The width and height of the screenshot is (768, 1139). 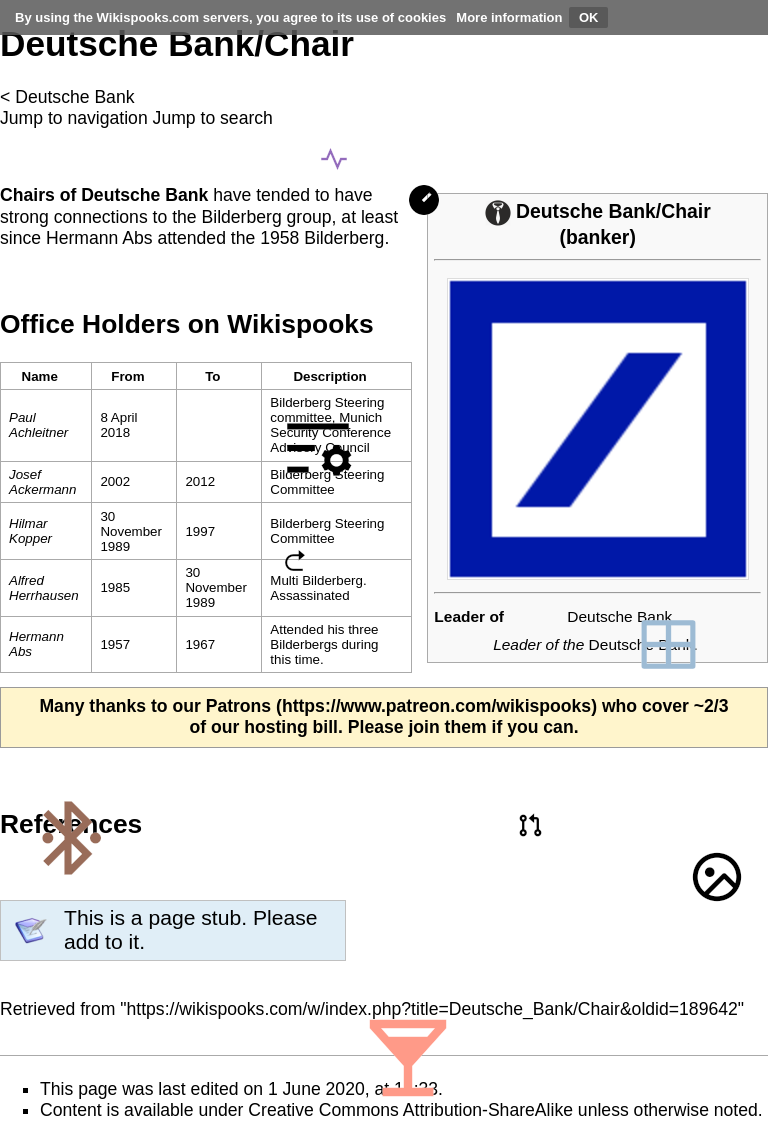 I want to click on view or create a git pull request, so click(x=530, y=825).